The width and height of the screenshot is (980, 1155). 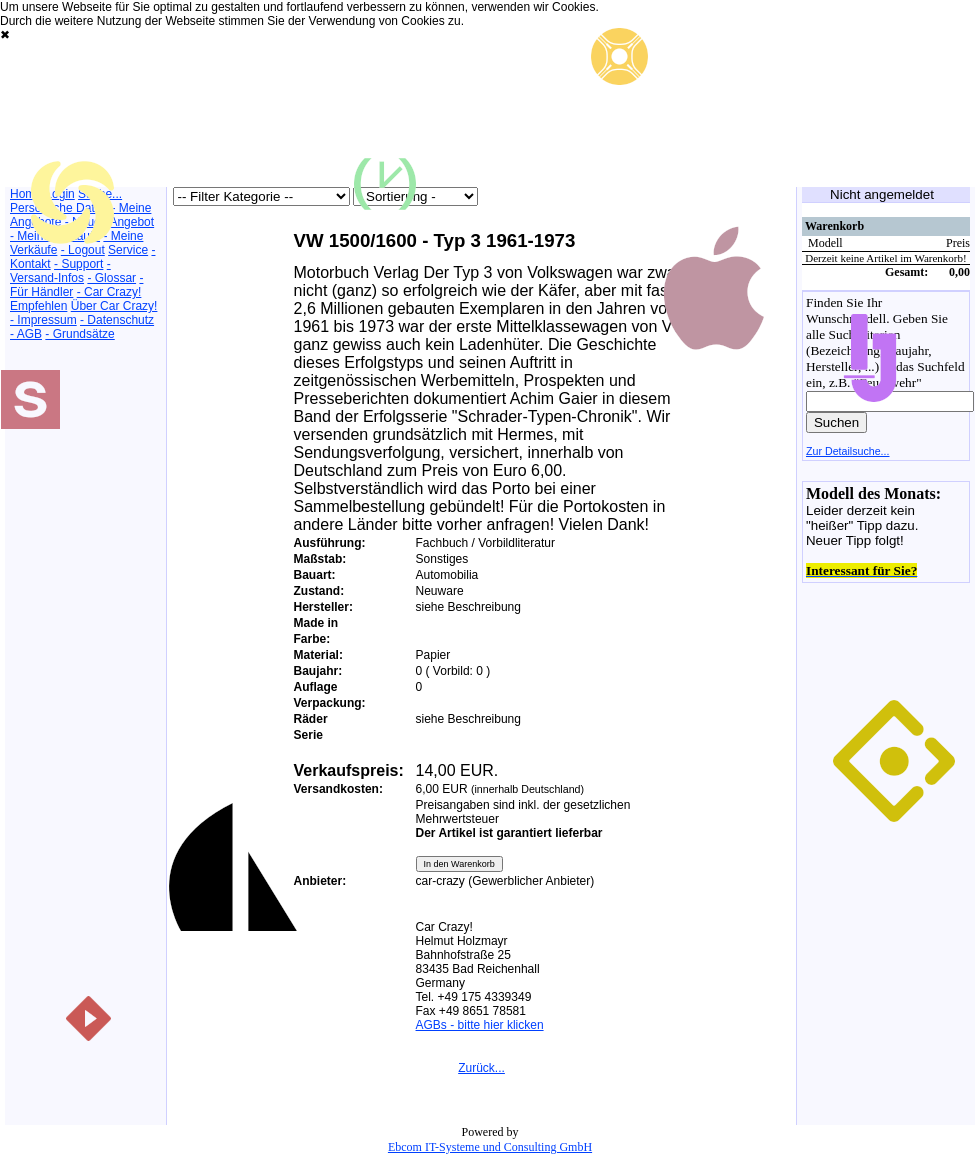 What do you see at coordinates (870, 358) in the screenshot?
I see `open ImageJ image processing application` at bounding box center [870, 358].